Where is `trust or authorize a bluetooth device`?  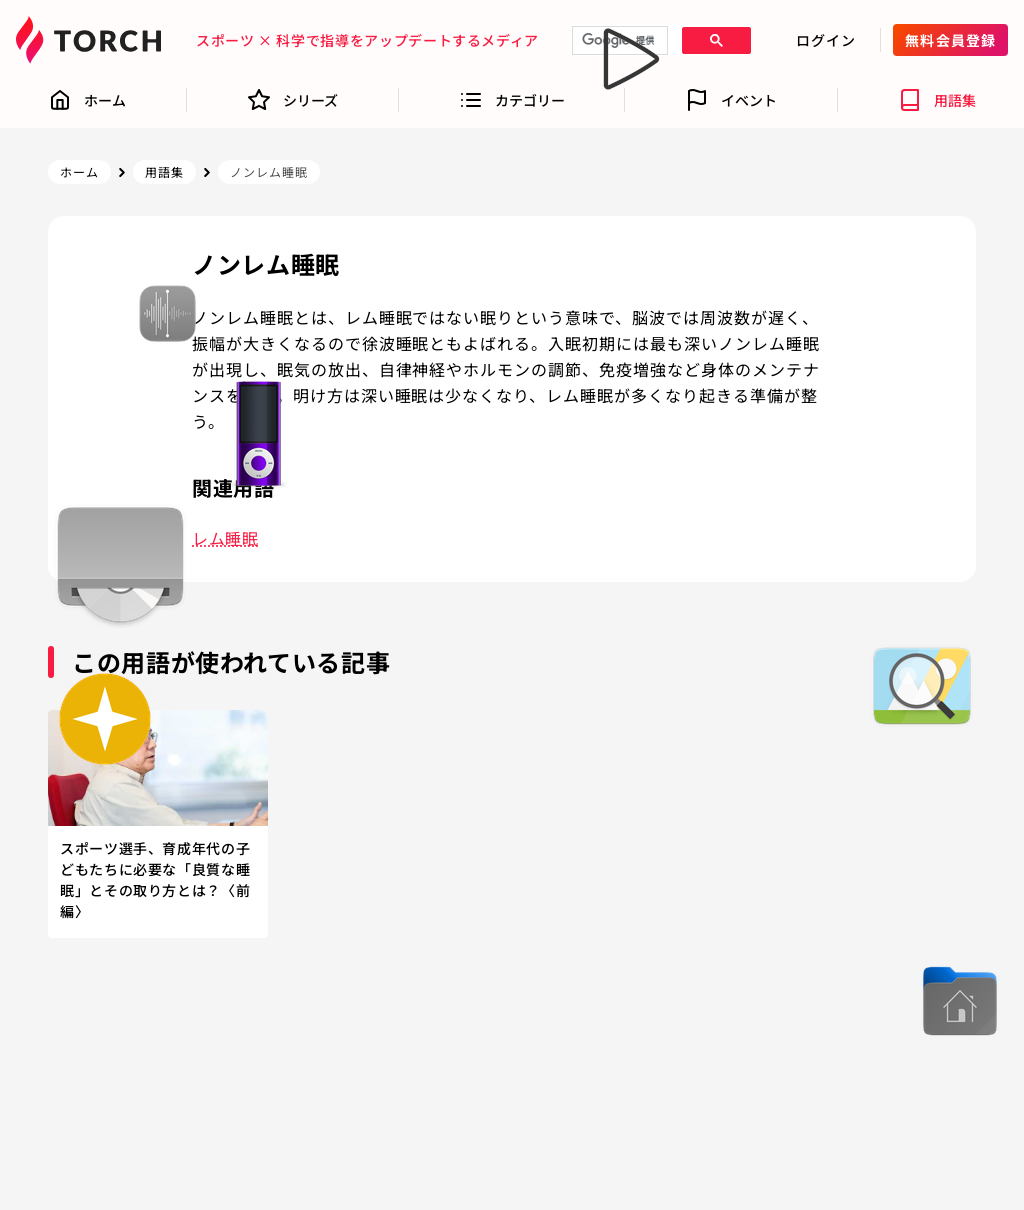 trust or authorize a bluetooth device is located at coordinates (105, 719).